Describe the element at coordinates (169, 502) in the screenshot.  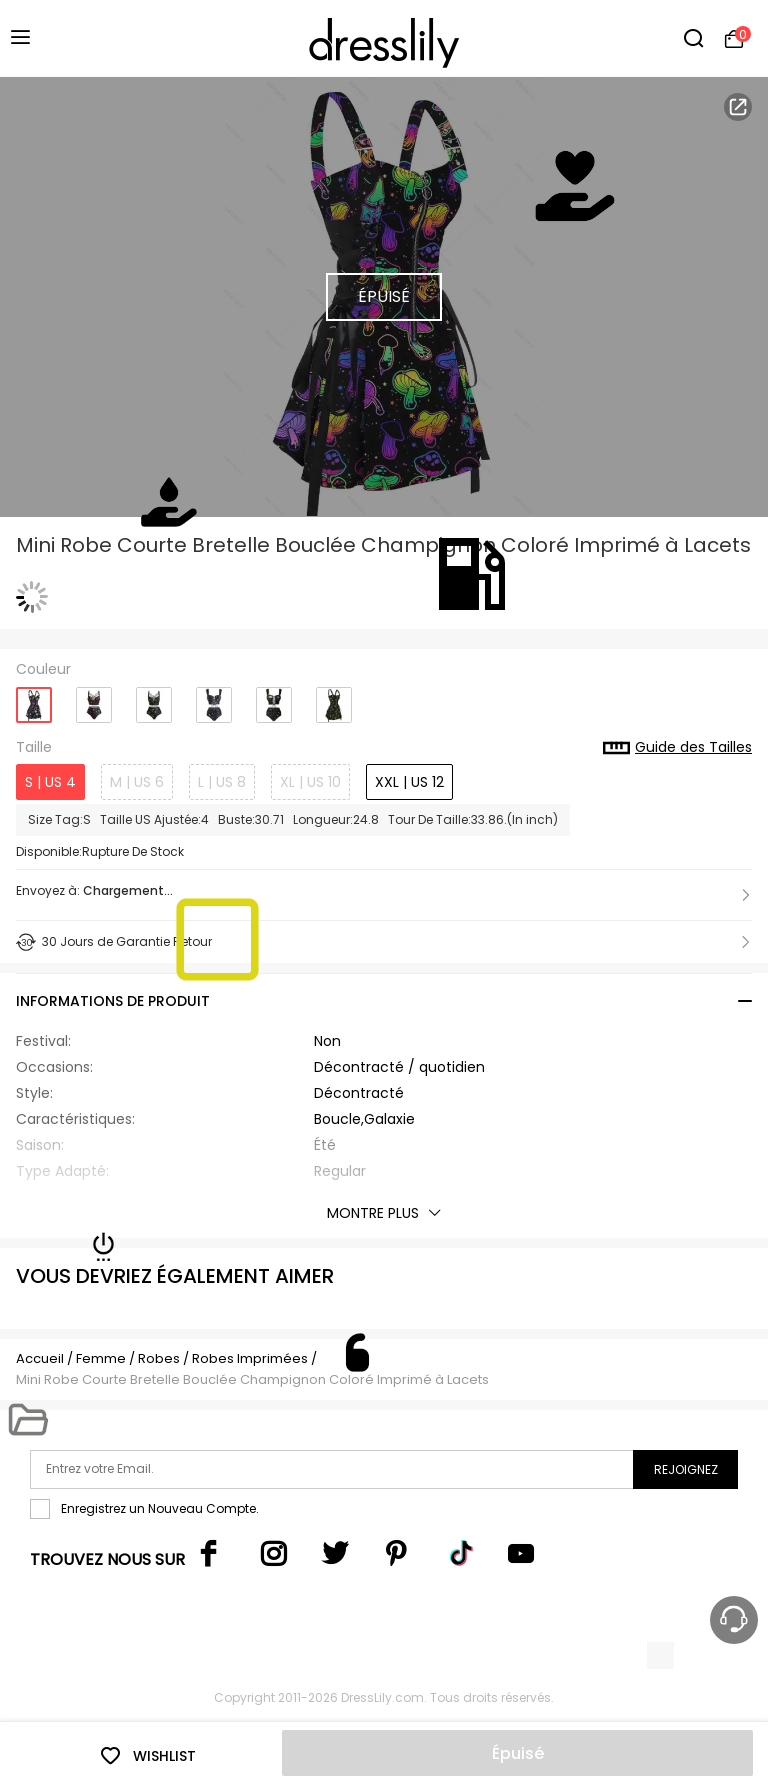
I see `access water conservation or donation features` at that location.